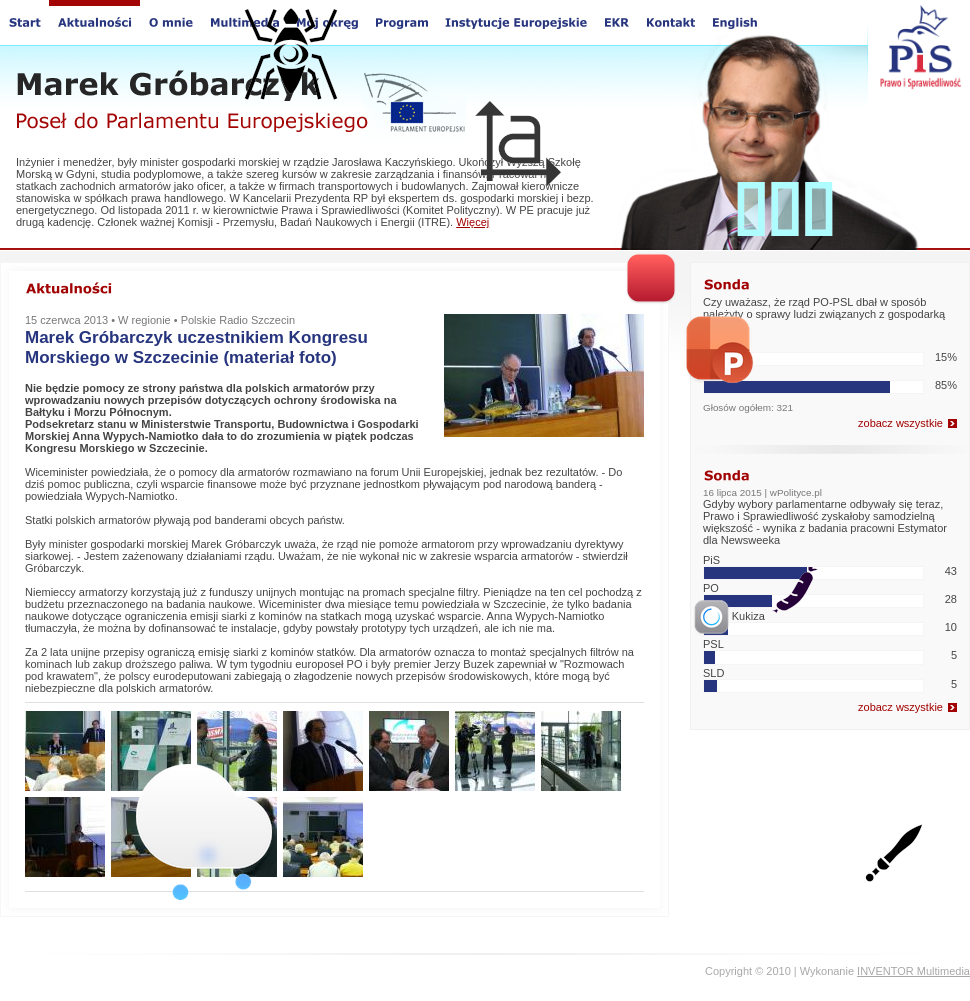 The width and height of the screenshot is (970, 1001). What do you see at coordinates (894, 853) in the screenshot?
I see `select sword or melee weapon in game` at bounding box center [894, 853].